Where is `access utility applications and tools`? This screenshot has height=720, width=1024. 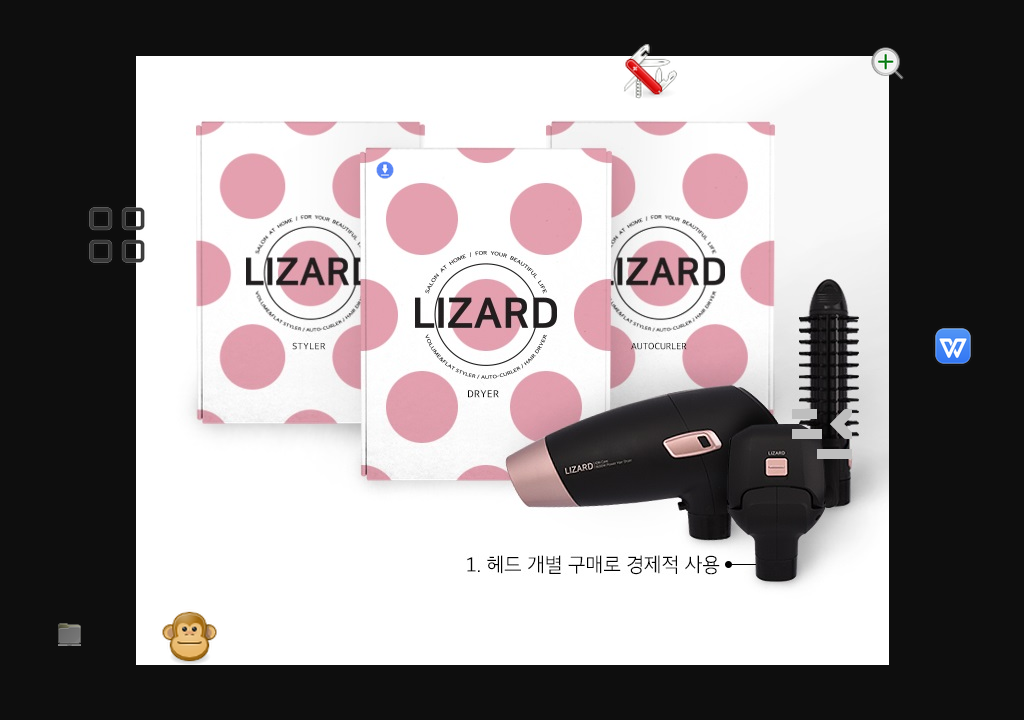 access utility applications and tools is located at coordinates (649, 71).